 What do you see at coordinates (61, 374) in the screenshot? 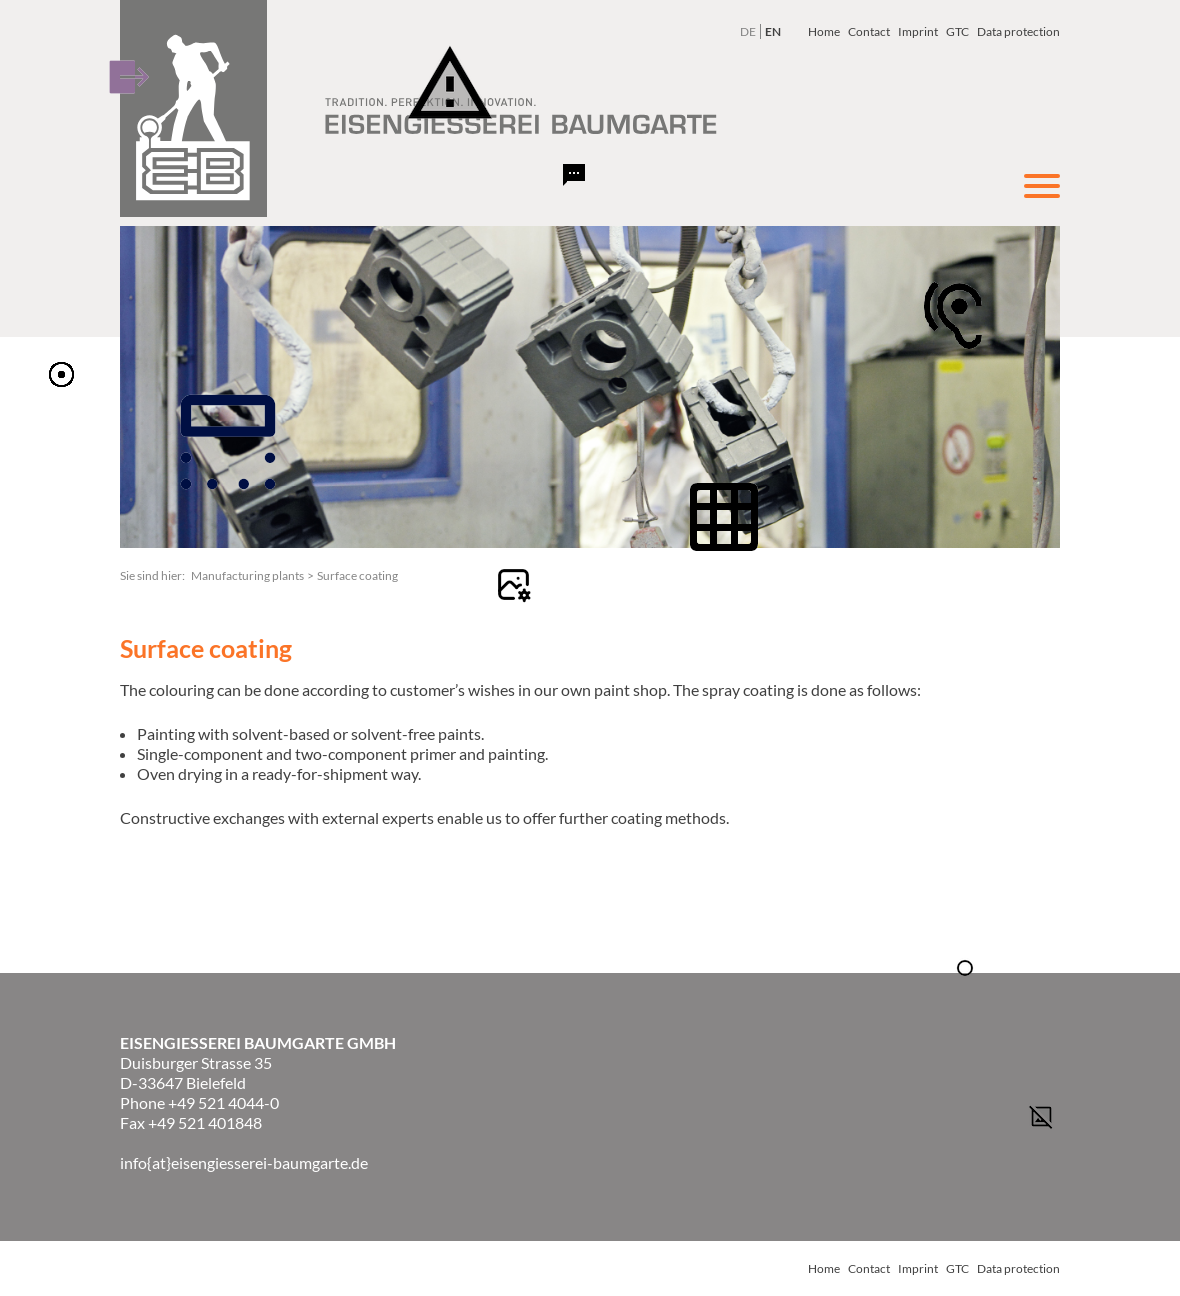
I see `adjust image or display settings` at bounding box center [61, 374].